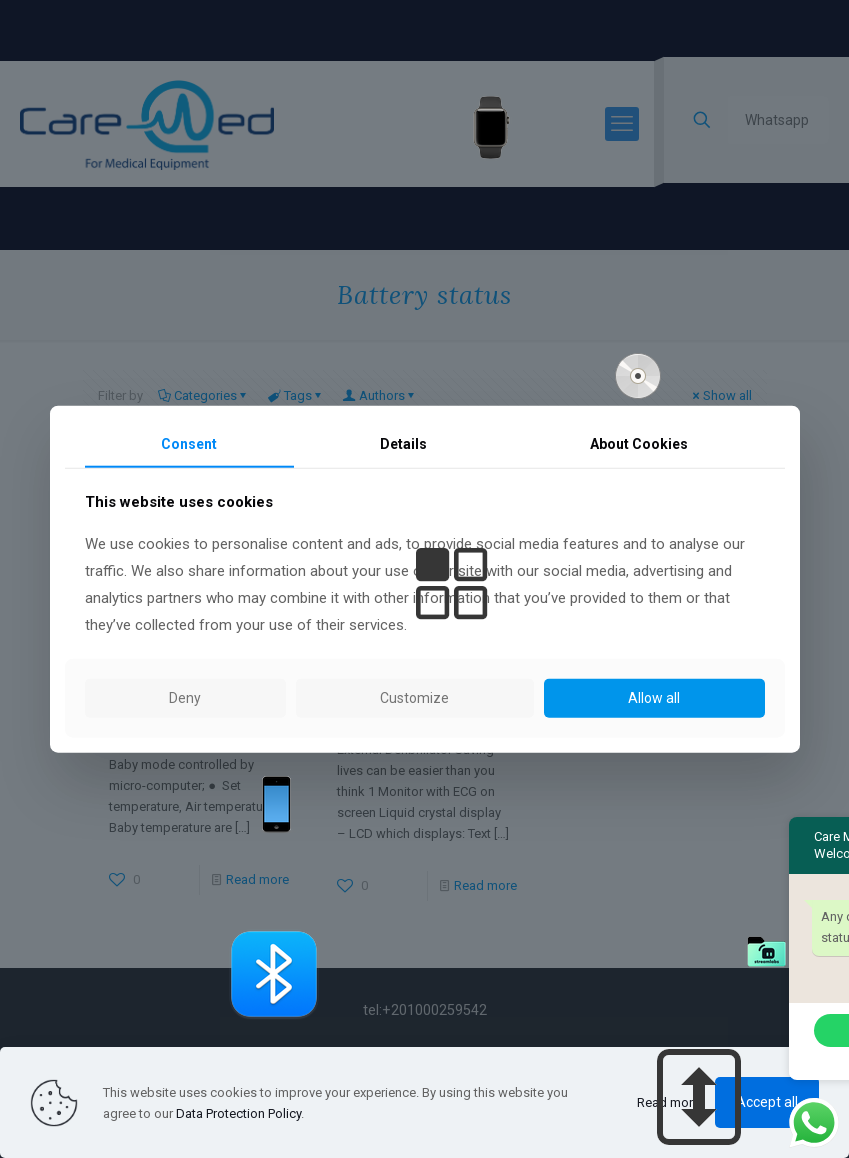 The image size is (849, 1158). I want to click on indicates a CD-ROM or optical disc drive, so click(638, 376).